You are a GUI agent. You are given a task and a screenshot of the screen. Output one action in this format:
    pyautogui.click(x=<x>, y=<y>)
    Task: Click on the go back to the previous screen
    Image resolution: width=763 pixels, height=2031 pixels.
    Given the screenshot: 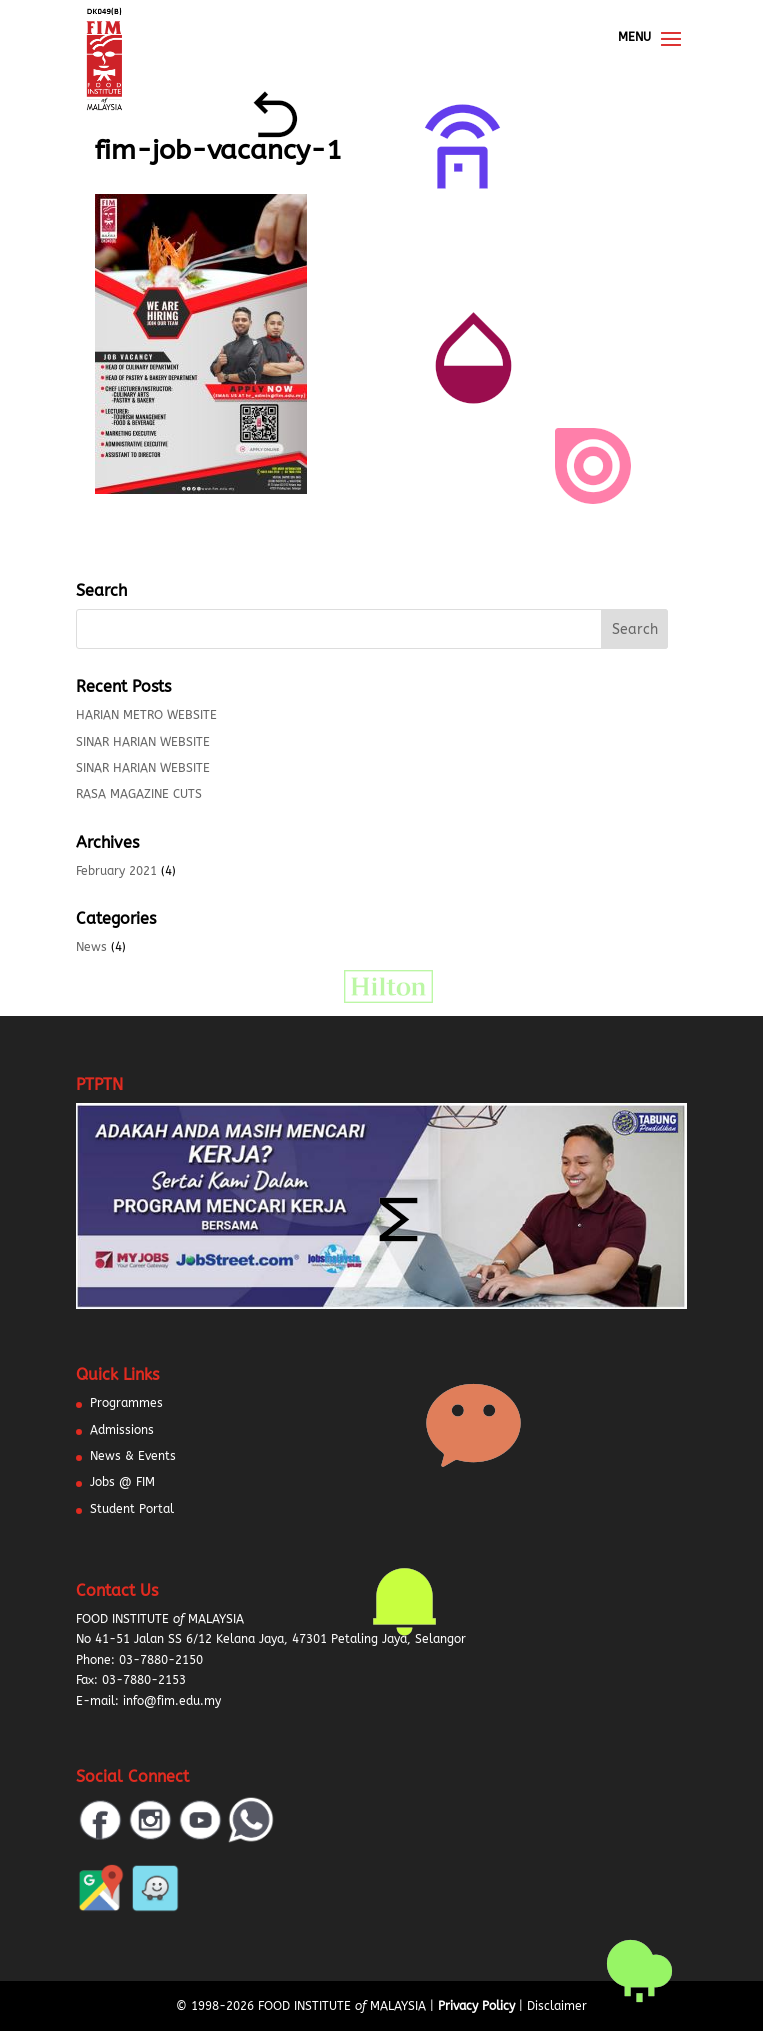 What is the action you would take?
    pyautogui.click(x=276, y=116)
    